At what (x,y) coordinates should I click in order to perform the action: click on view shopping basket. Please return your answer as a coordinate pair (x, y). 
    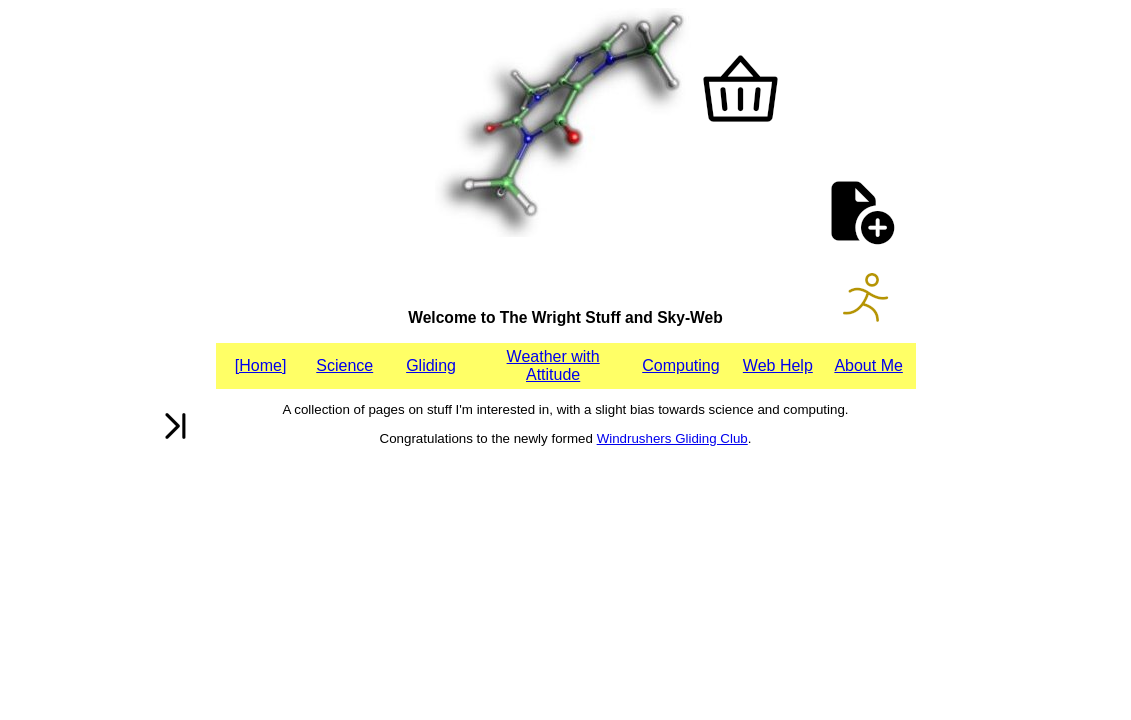
    Looking at the image, I should click on (740, 92).